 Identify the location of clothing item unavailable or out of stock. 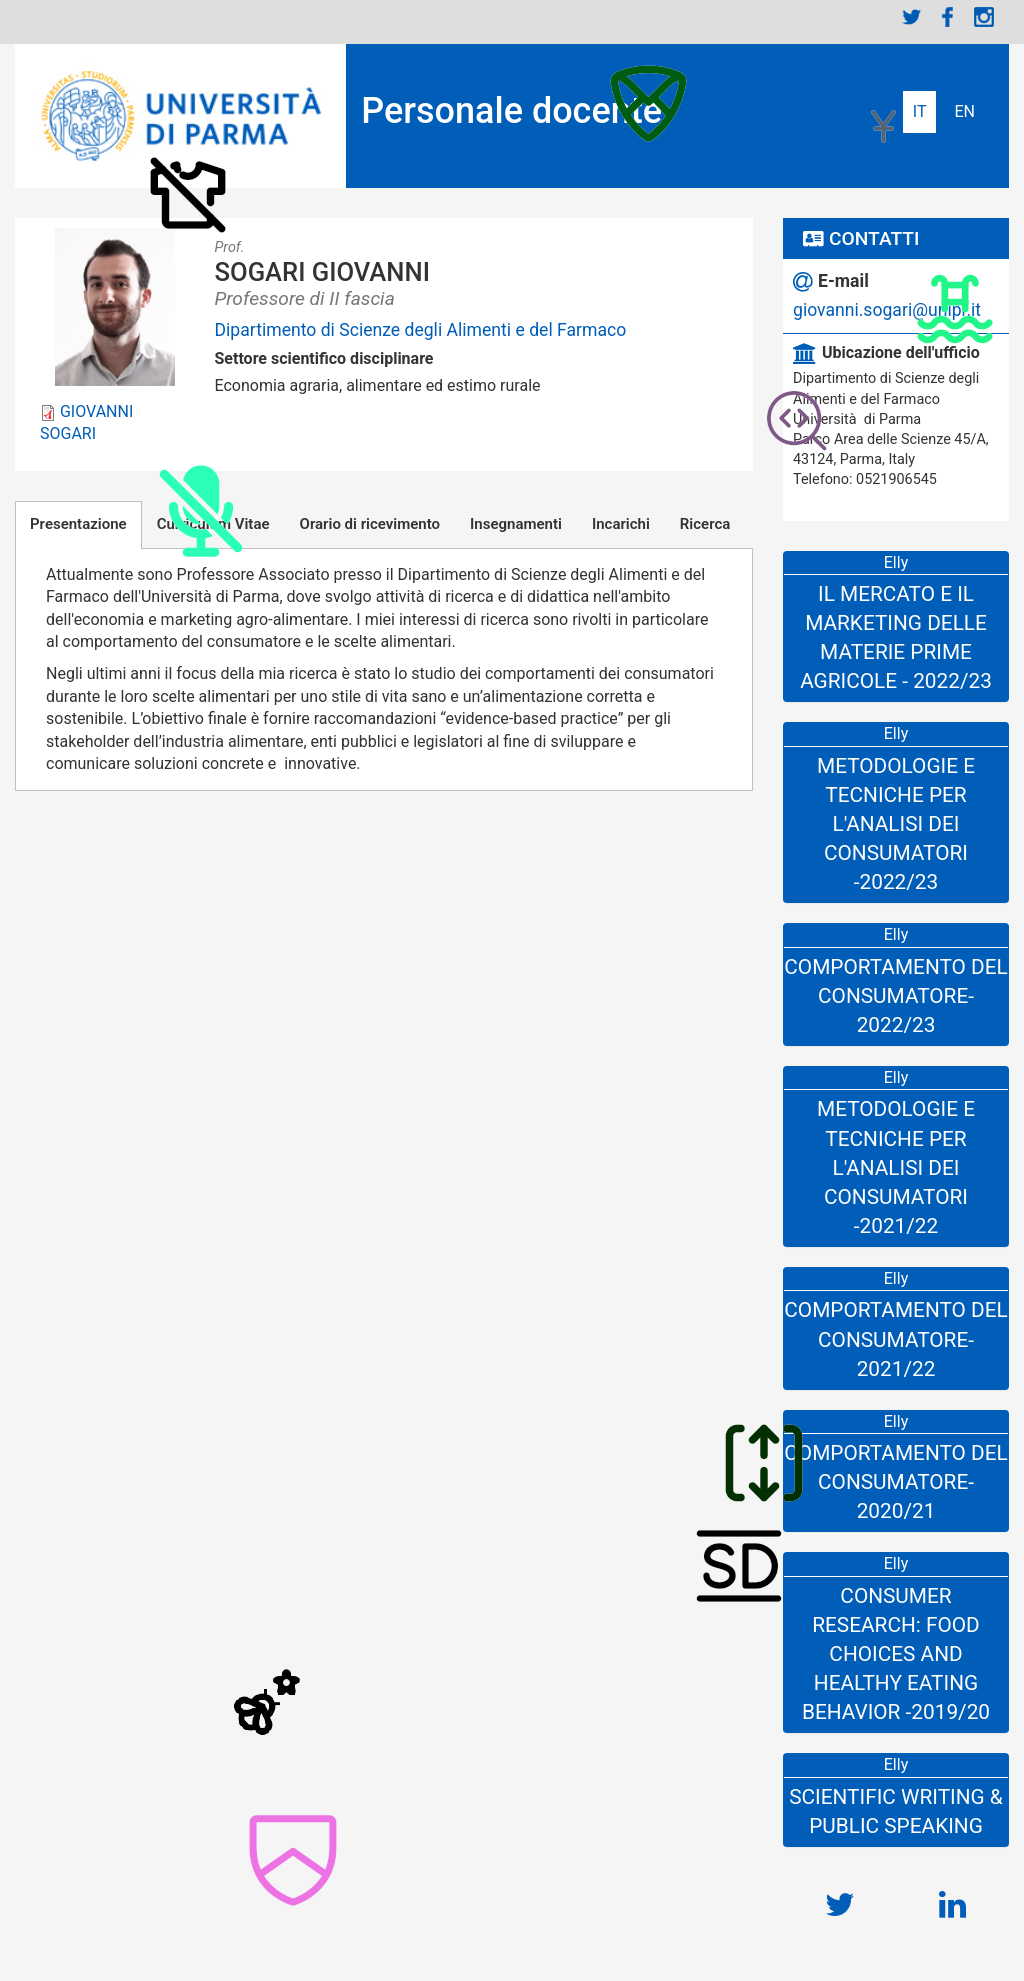
(188, 195).